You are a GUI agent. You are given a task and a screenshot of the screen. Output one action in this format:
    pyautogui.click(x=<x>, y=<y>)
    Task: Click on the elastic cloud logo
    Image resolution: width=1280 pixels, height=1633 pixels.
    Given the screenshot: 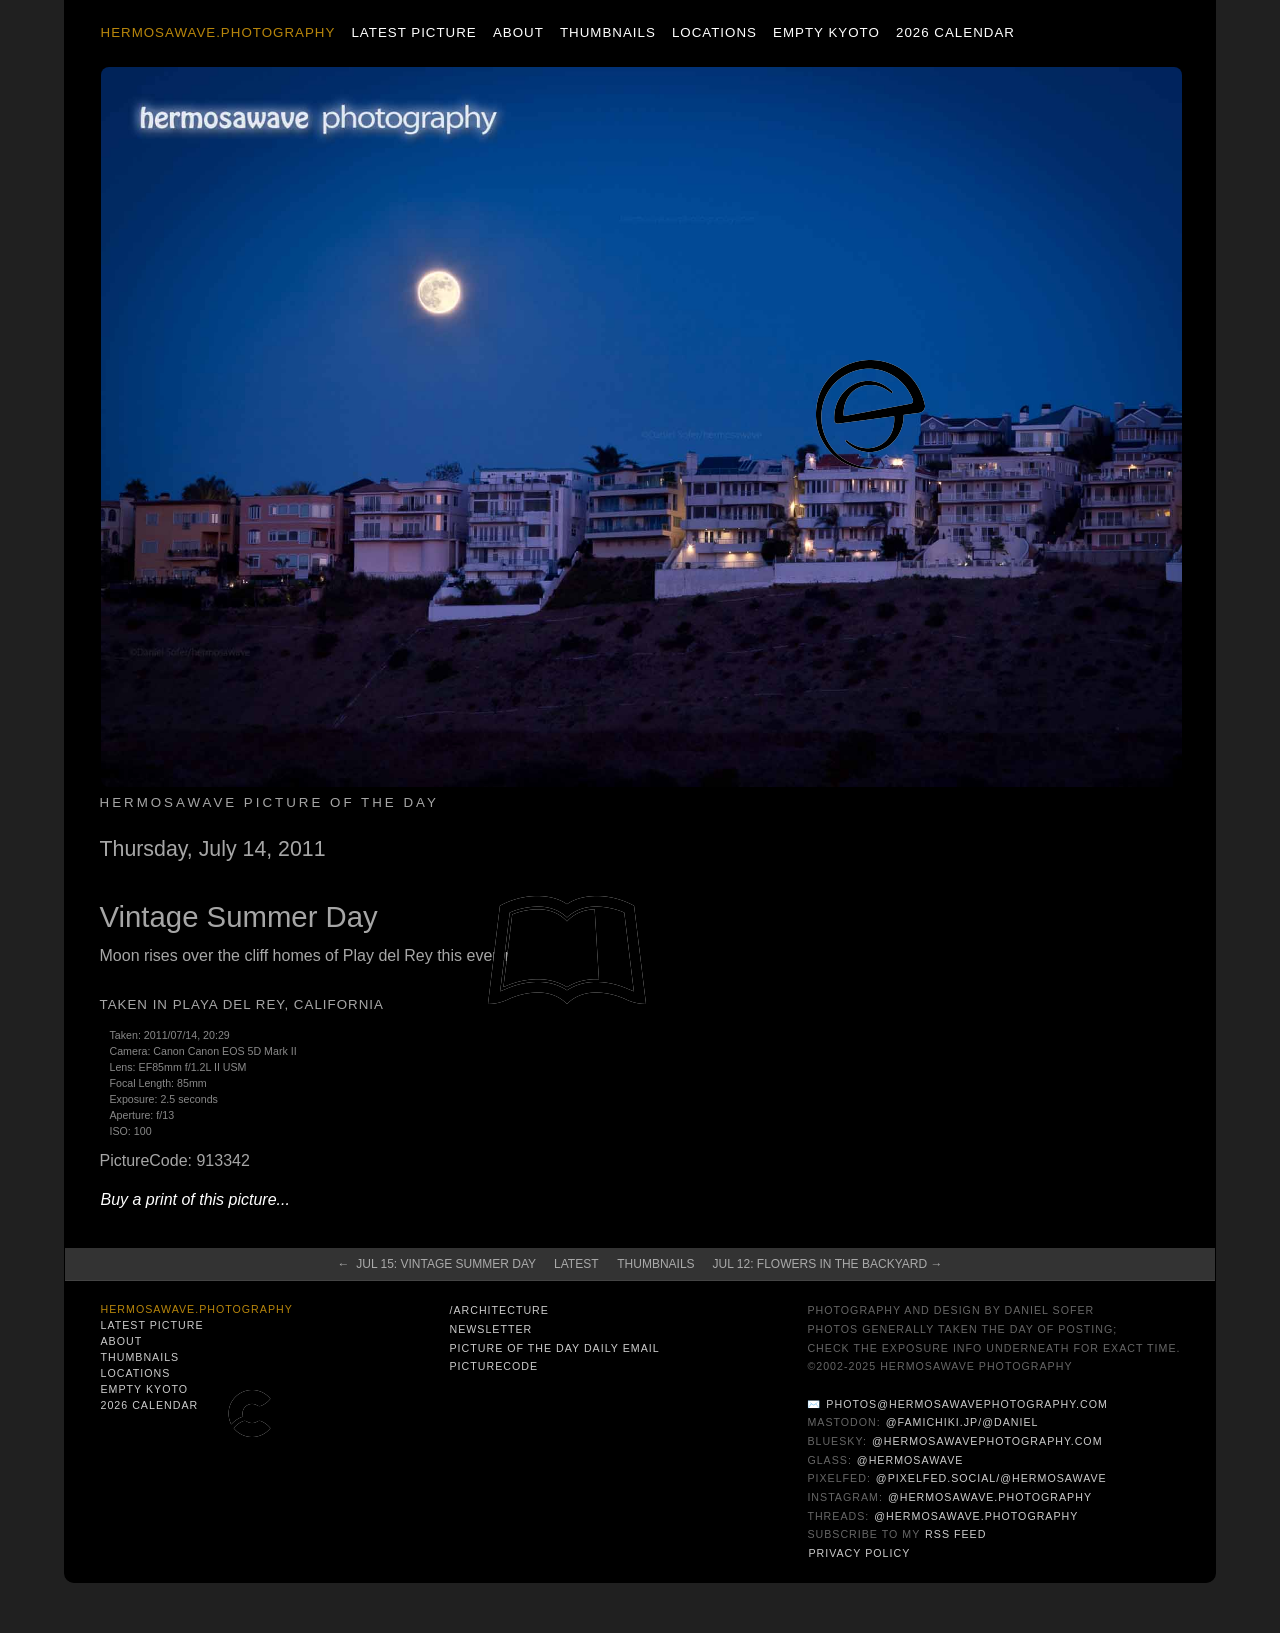 What is the action you would take?
    pyautogui.click(x=249, y=1413)
    